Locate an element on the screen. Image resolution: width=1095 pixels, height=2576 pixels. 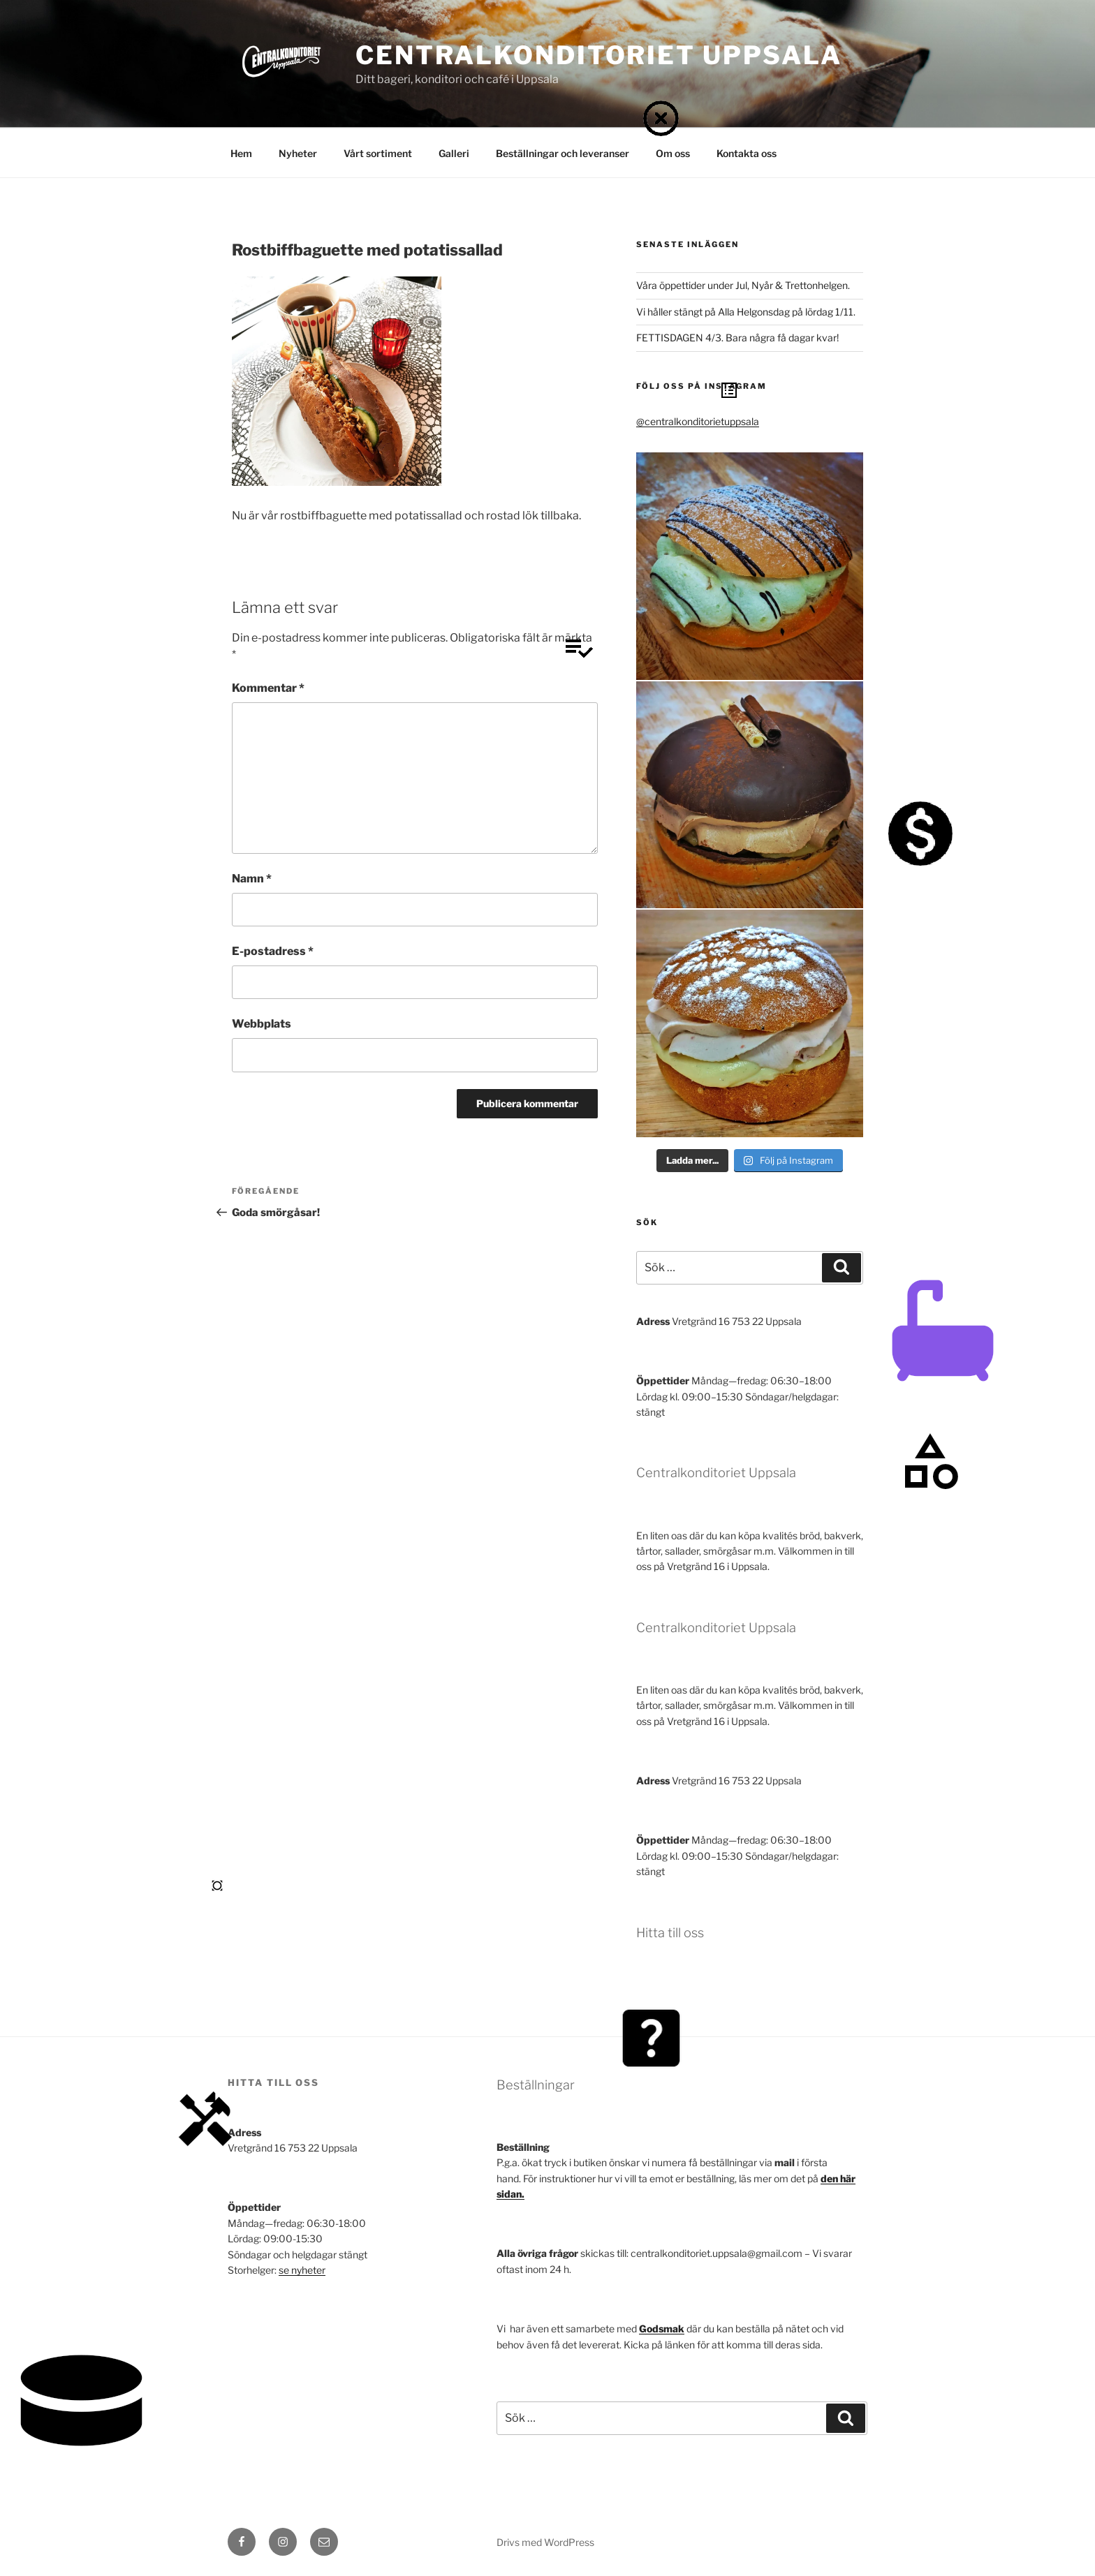
expand content to fullscreen mode is located at coordinates (217, 1886).